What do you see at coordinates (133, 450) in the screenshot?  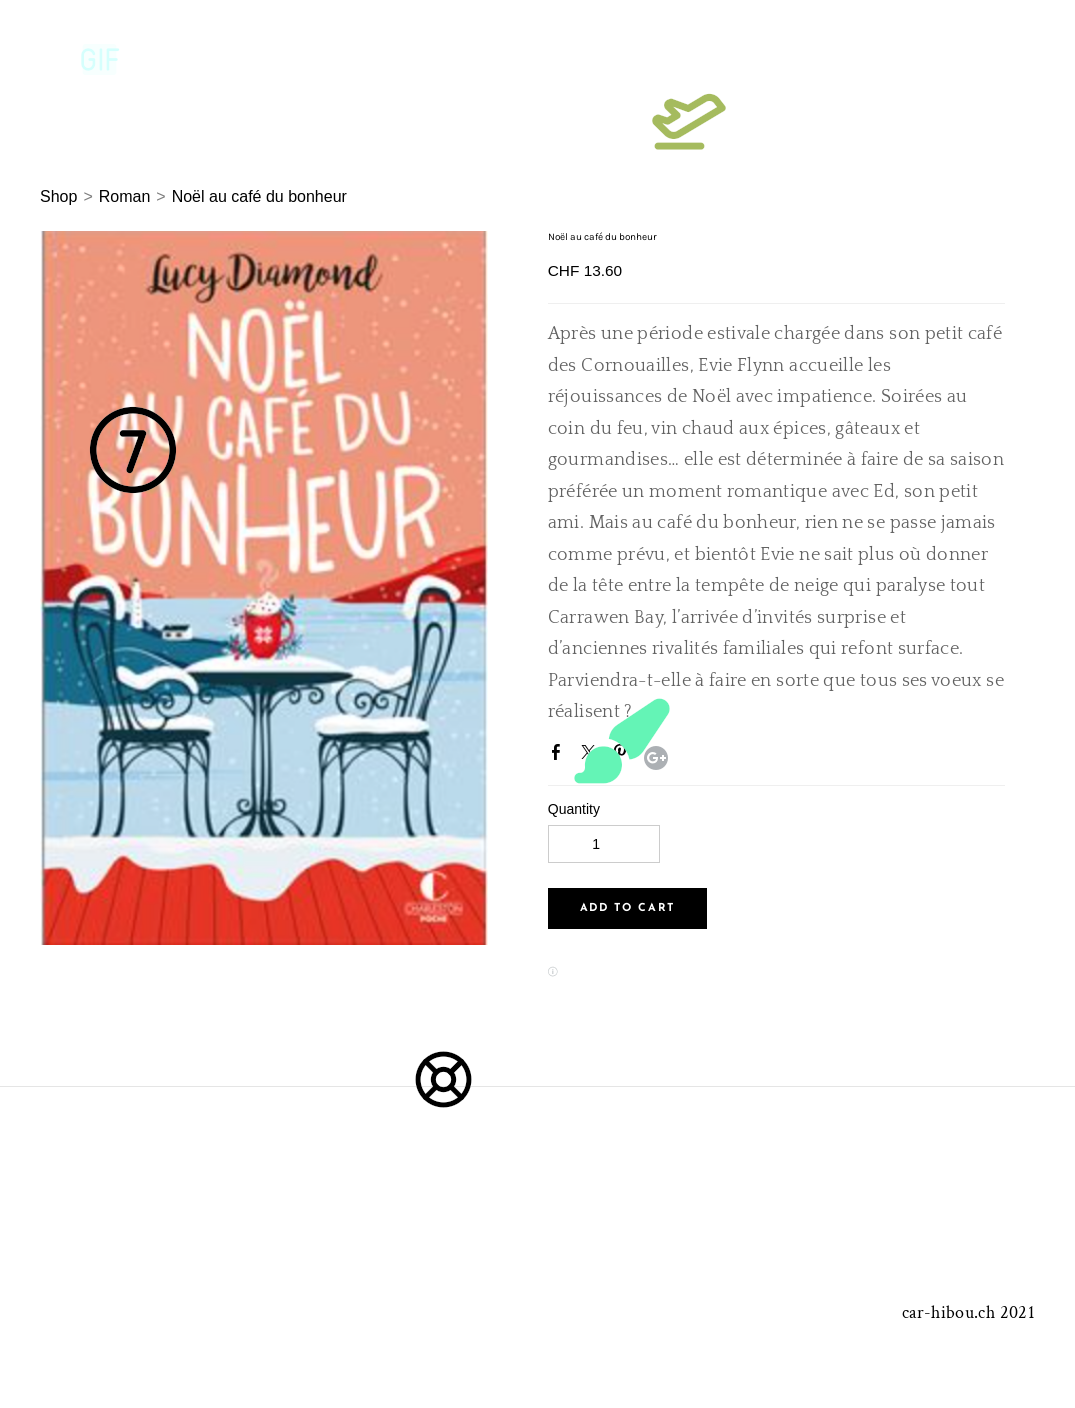 I see `indicates step 7 in a numbered sequence` at bounding box center [133, 450].